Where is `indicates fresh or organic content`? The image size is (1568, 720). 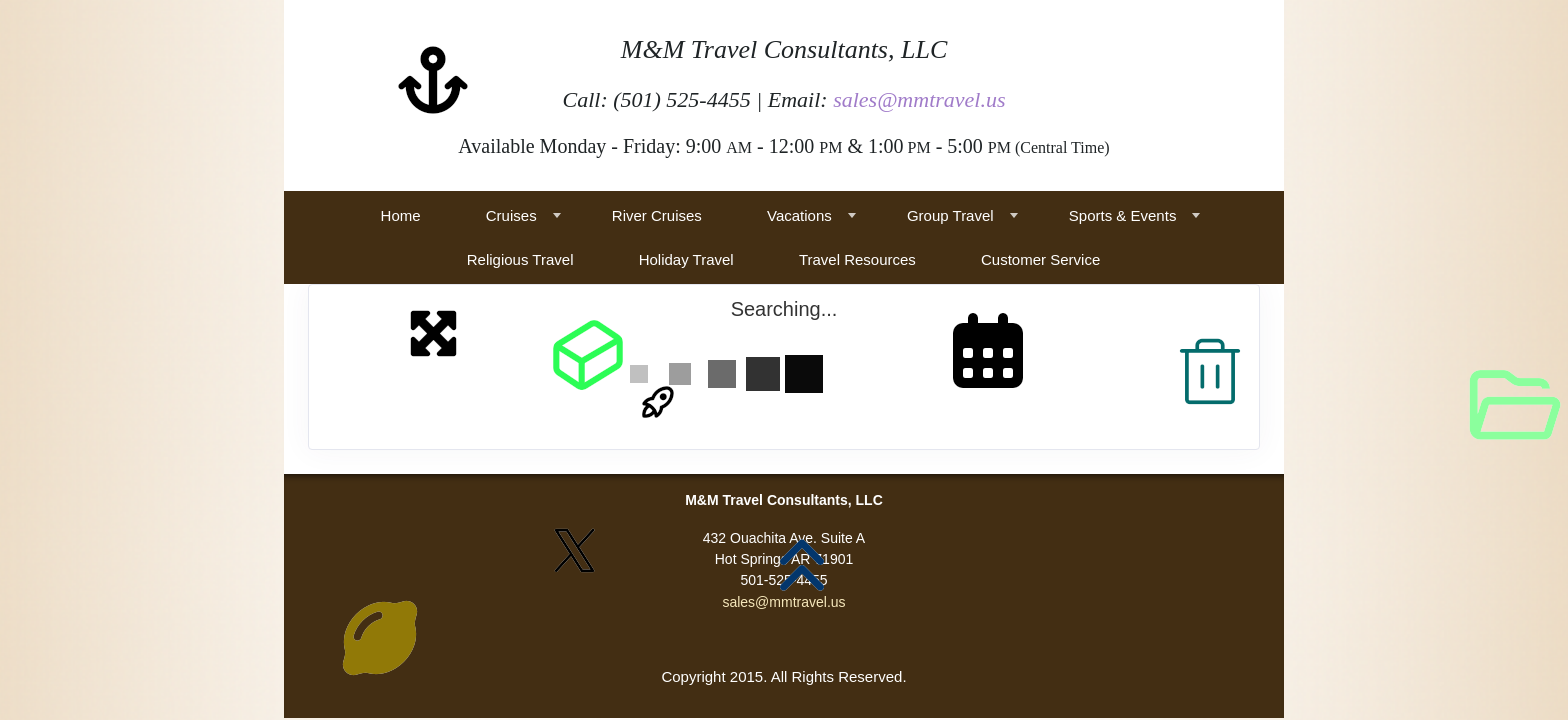 indicates fresh or organic content is located at coordinates (380, 638).